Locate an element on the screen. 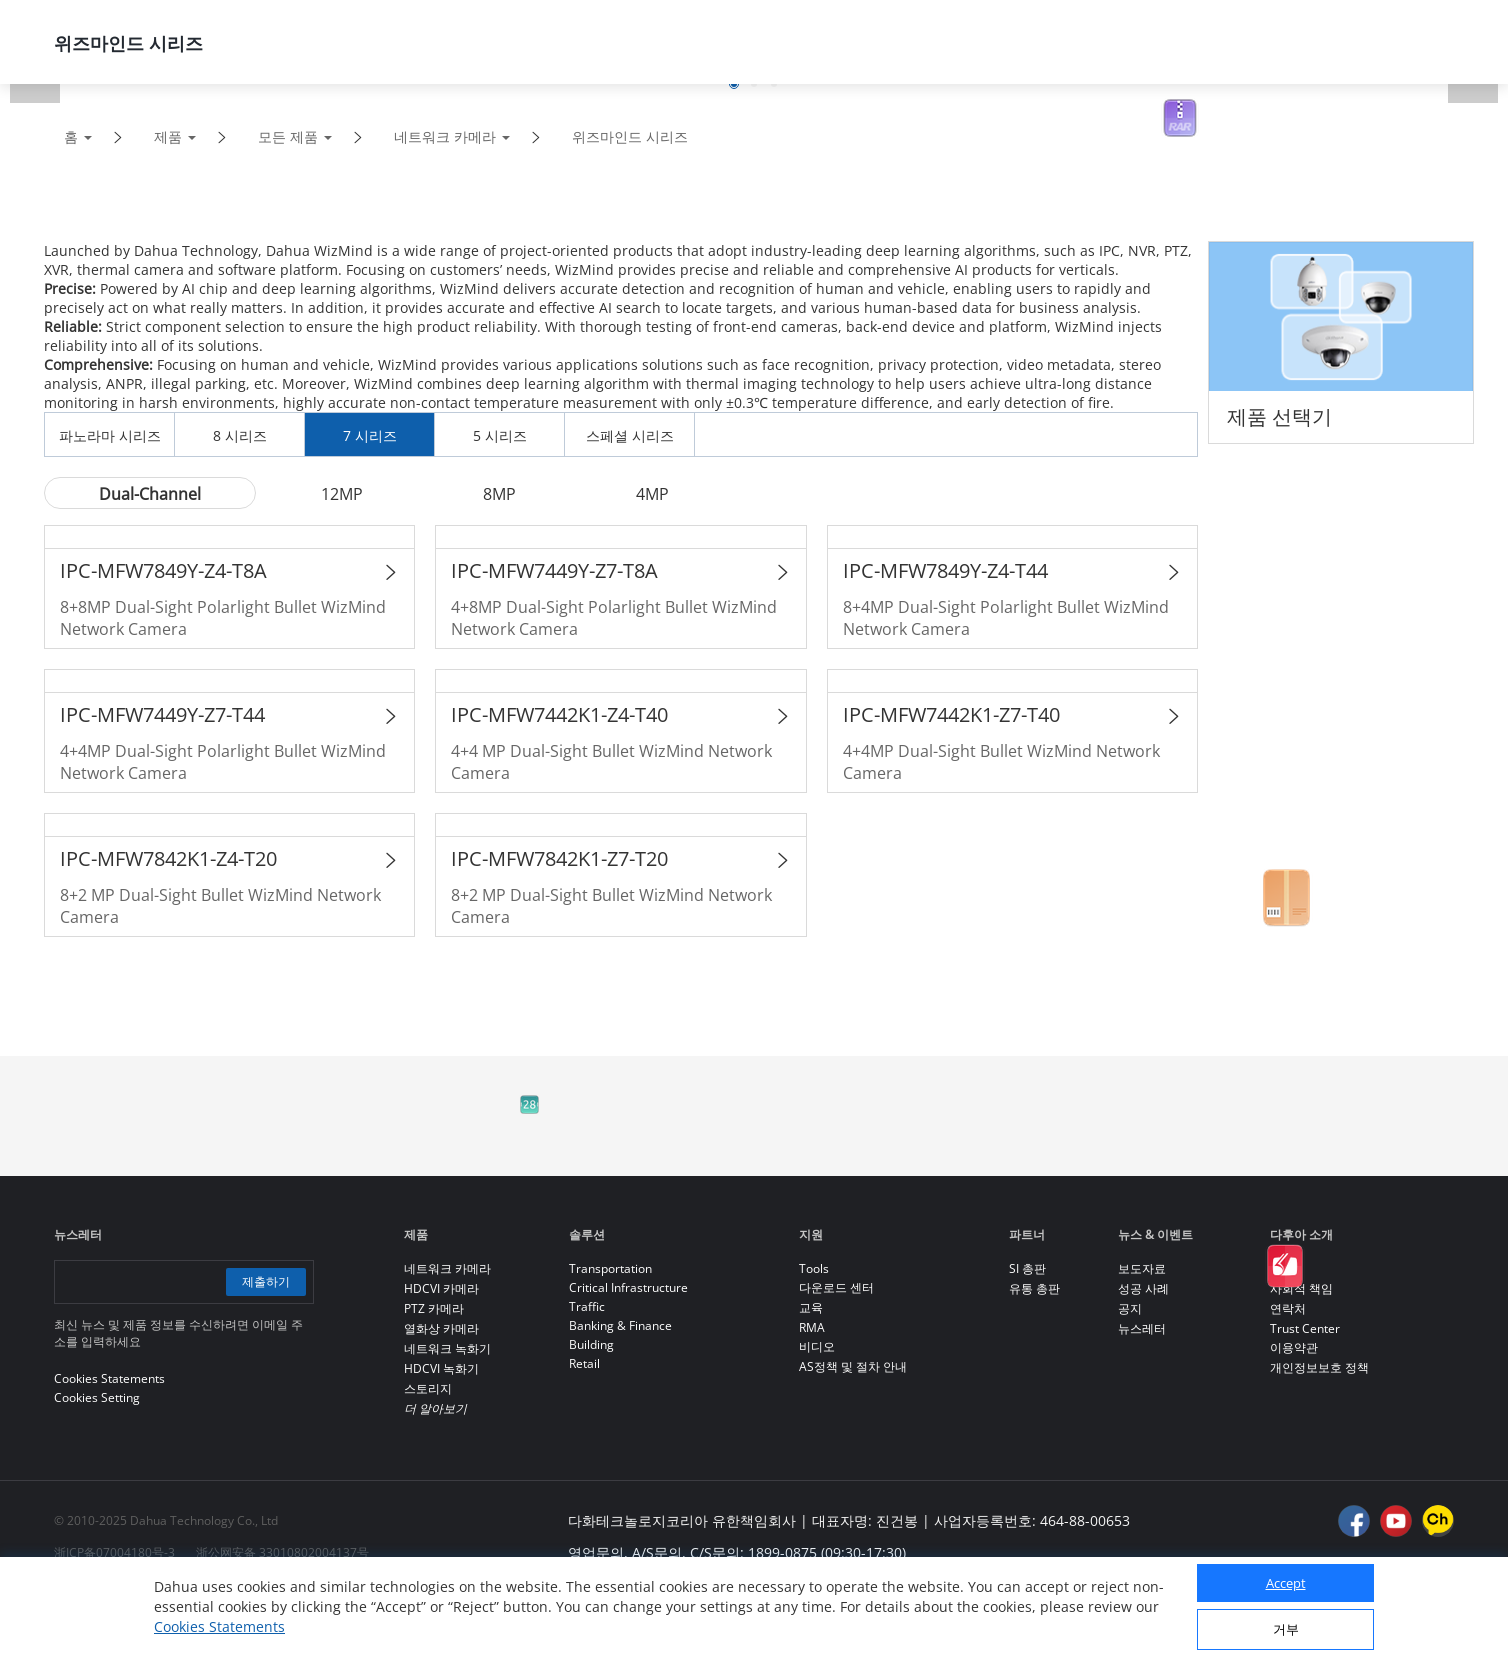  indicates a RAR compressed archive file is located at coordinates (1180, 118).